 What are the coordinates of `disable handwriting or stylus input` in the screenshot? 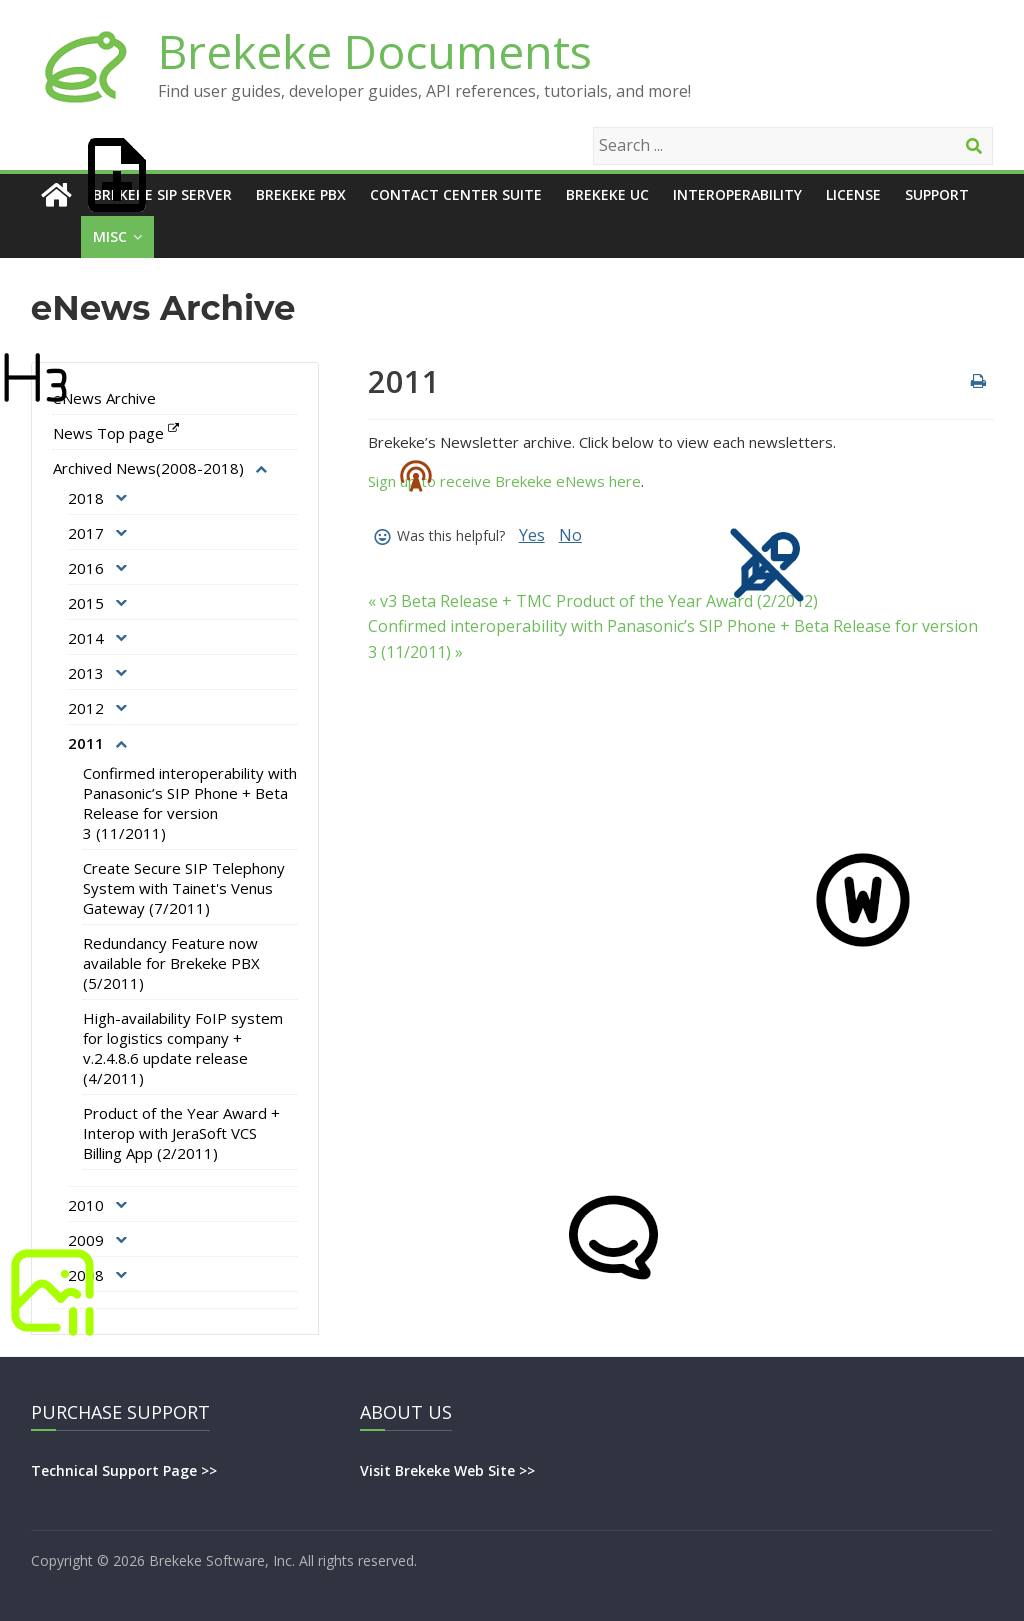 It's located at (767, 565).